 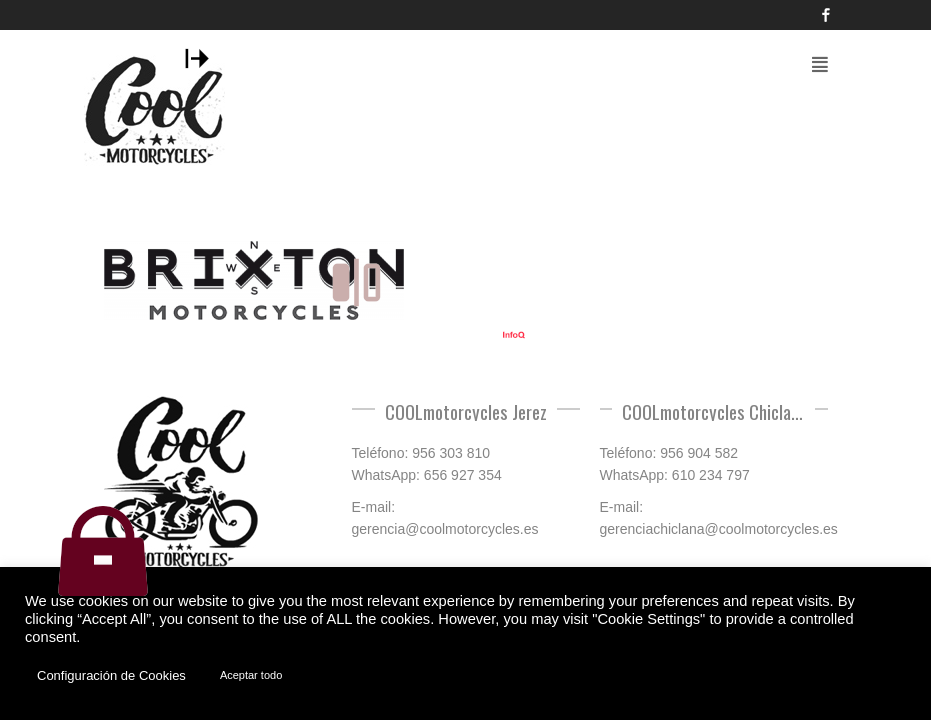 I want to click on visit the InfoQ website, so click(x=514, y=335).